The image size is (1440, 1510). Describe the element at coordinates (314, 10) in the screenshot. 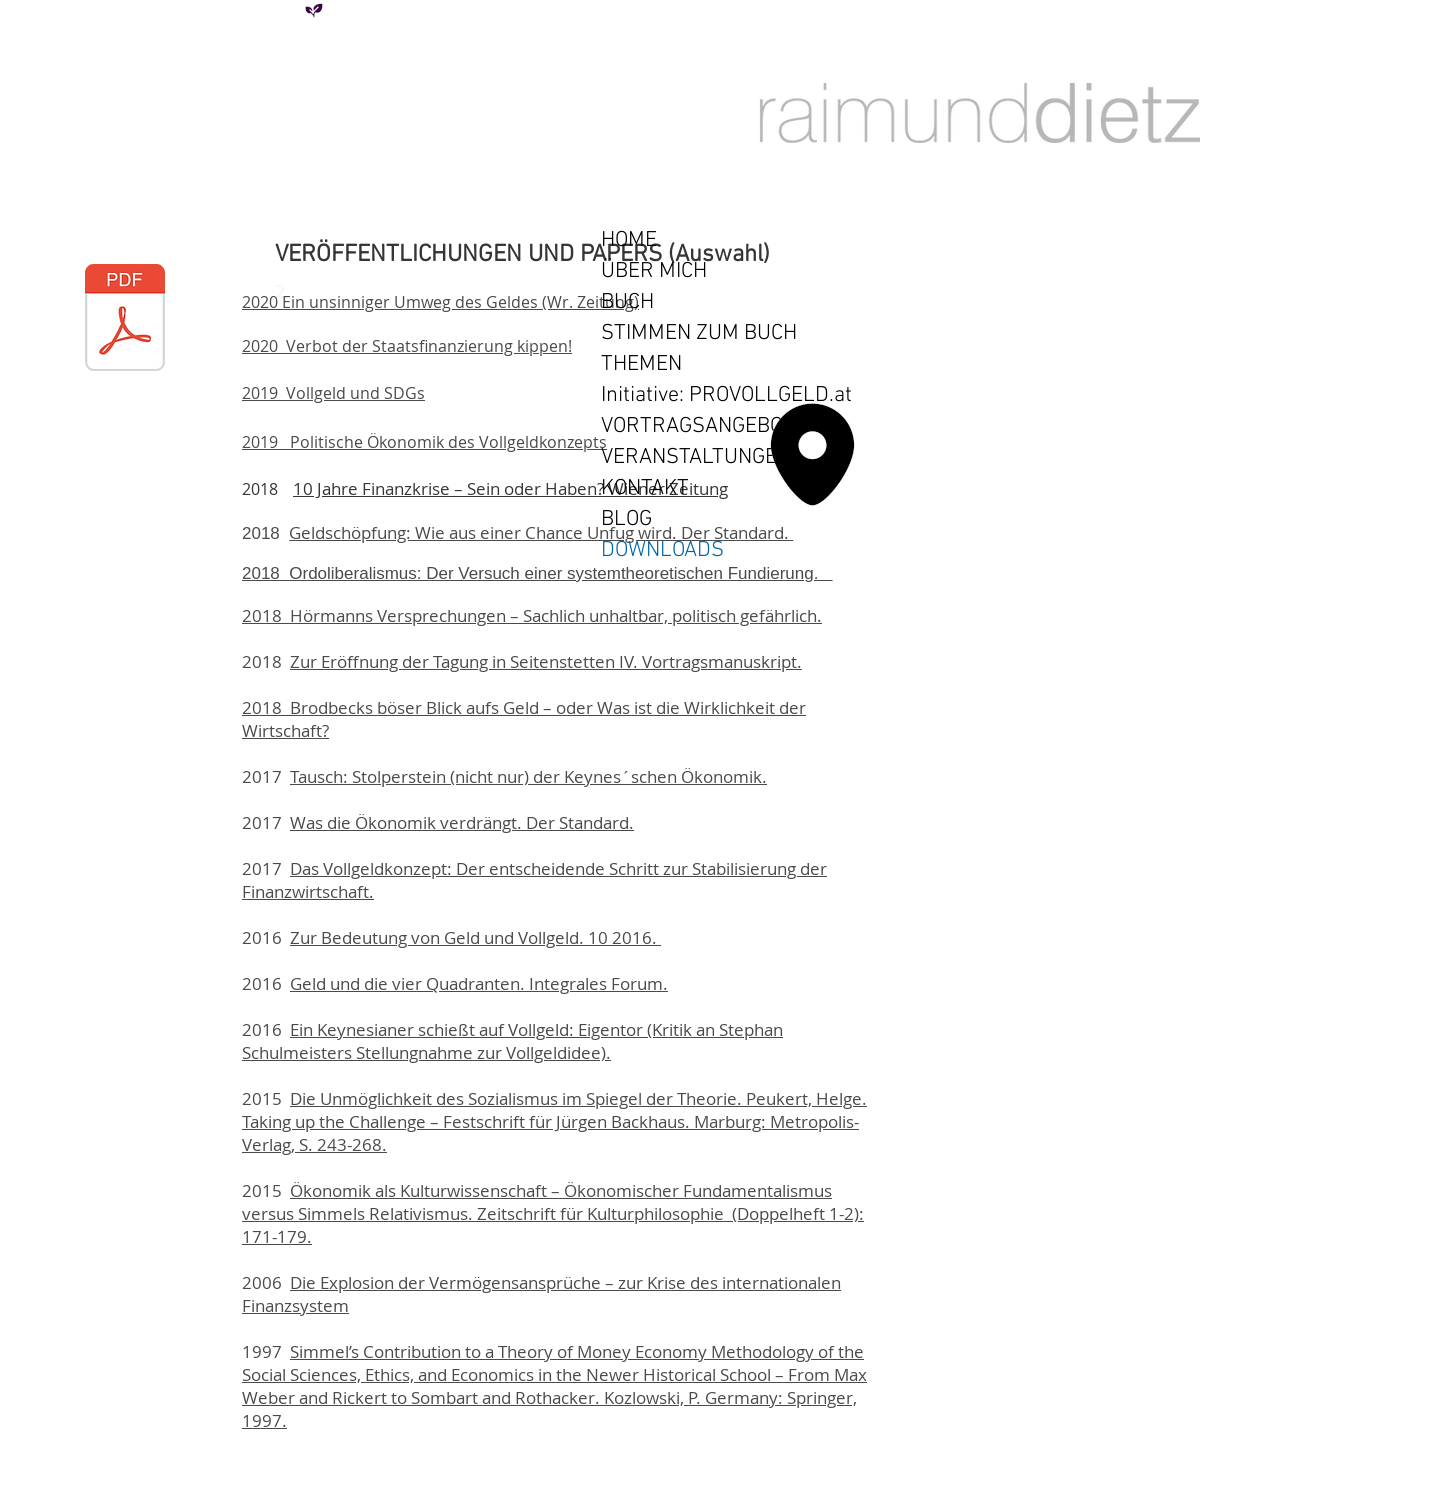

I see `access plant care or gardening features` at that location.